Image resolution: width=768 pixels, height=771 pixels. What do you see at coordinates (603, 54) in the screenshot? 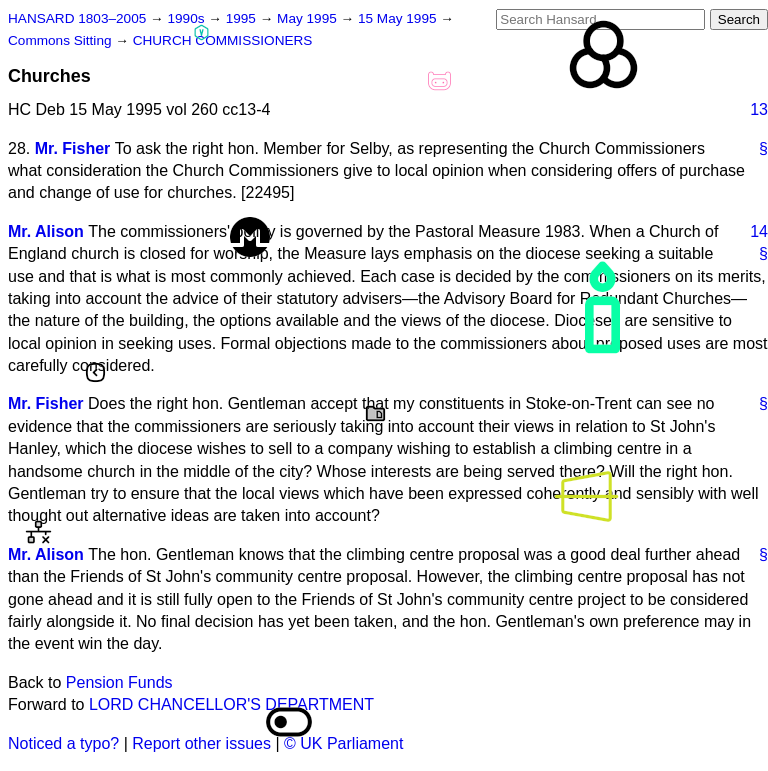
I see `apply filters to refine results` at bounding box center [603, 54].